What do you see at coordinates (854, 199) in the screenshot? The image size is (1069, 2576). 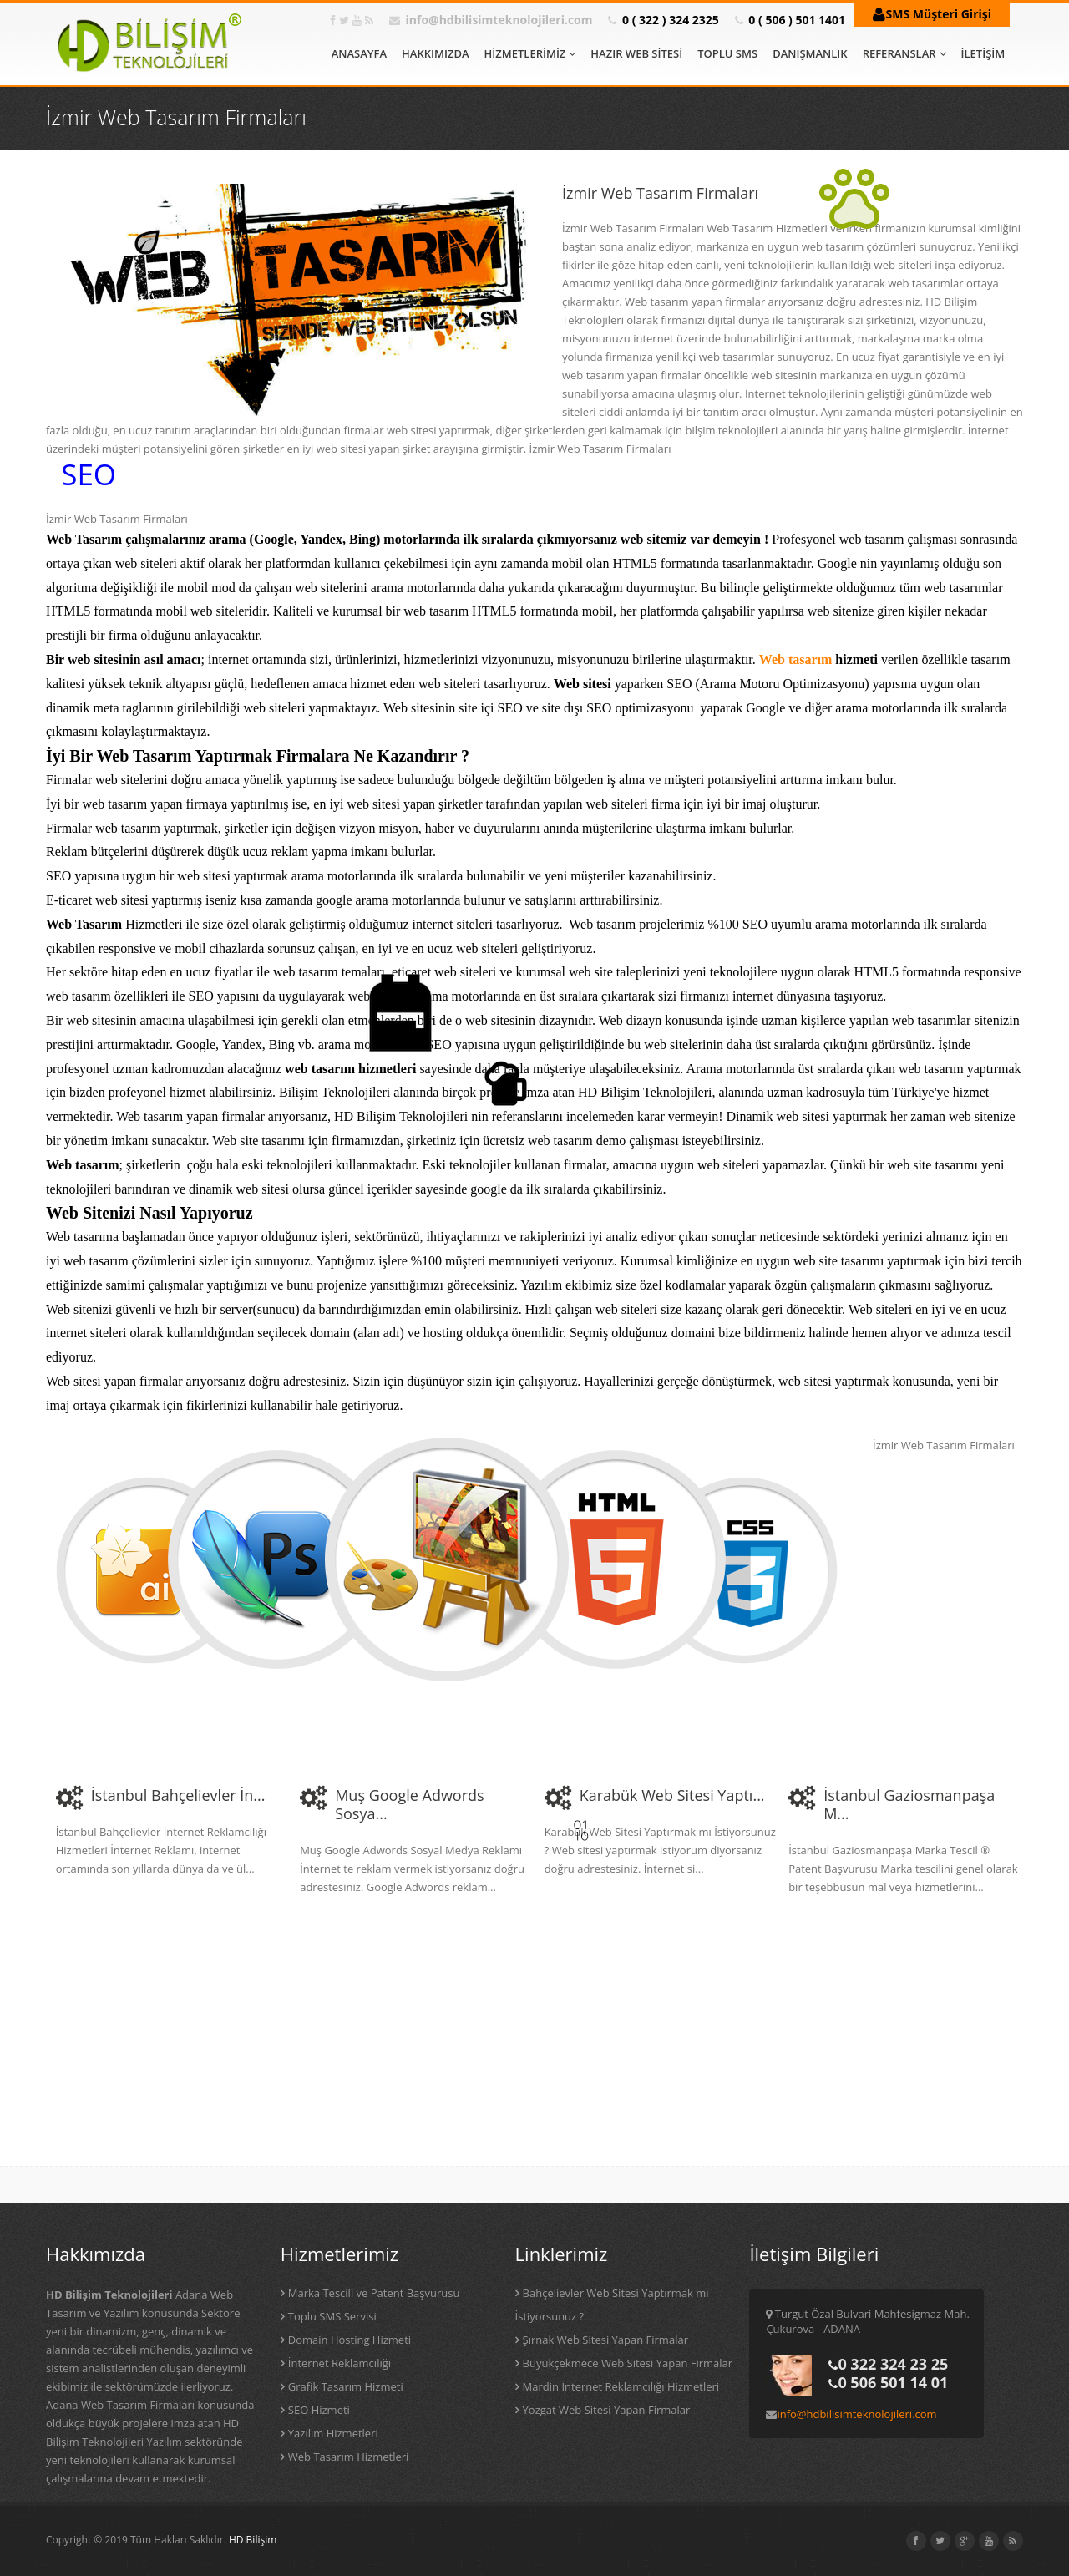 I see `access pet-related features or settings` at bounding box center [854, 199].